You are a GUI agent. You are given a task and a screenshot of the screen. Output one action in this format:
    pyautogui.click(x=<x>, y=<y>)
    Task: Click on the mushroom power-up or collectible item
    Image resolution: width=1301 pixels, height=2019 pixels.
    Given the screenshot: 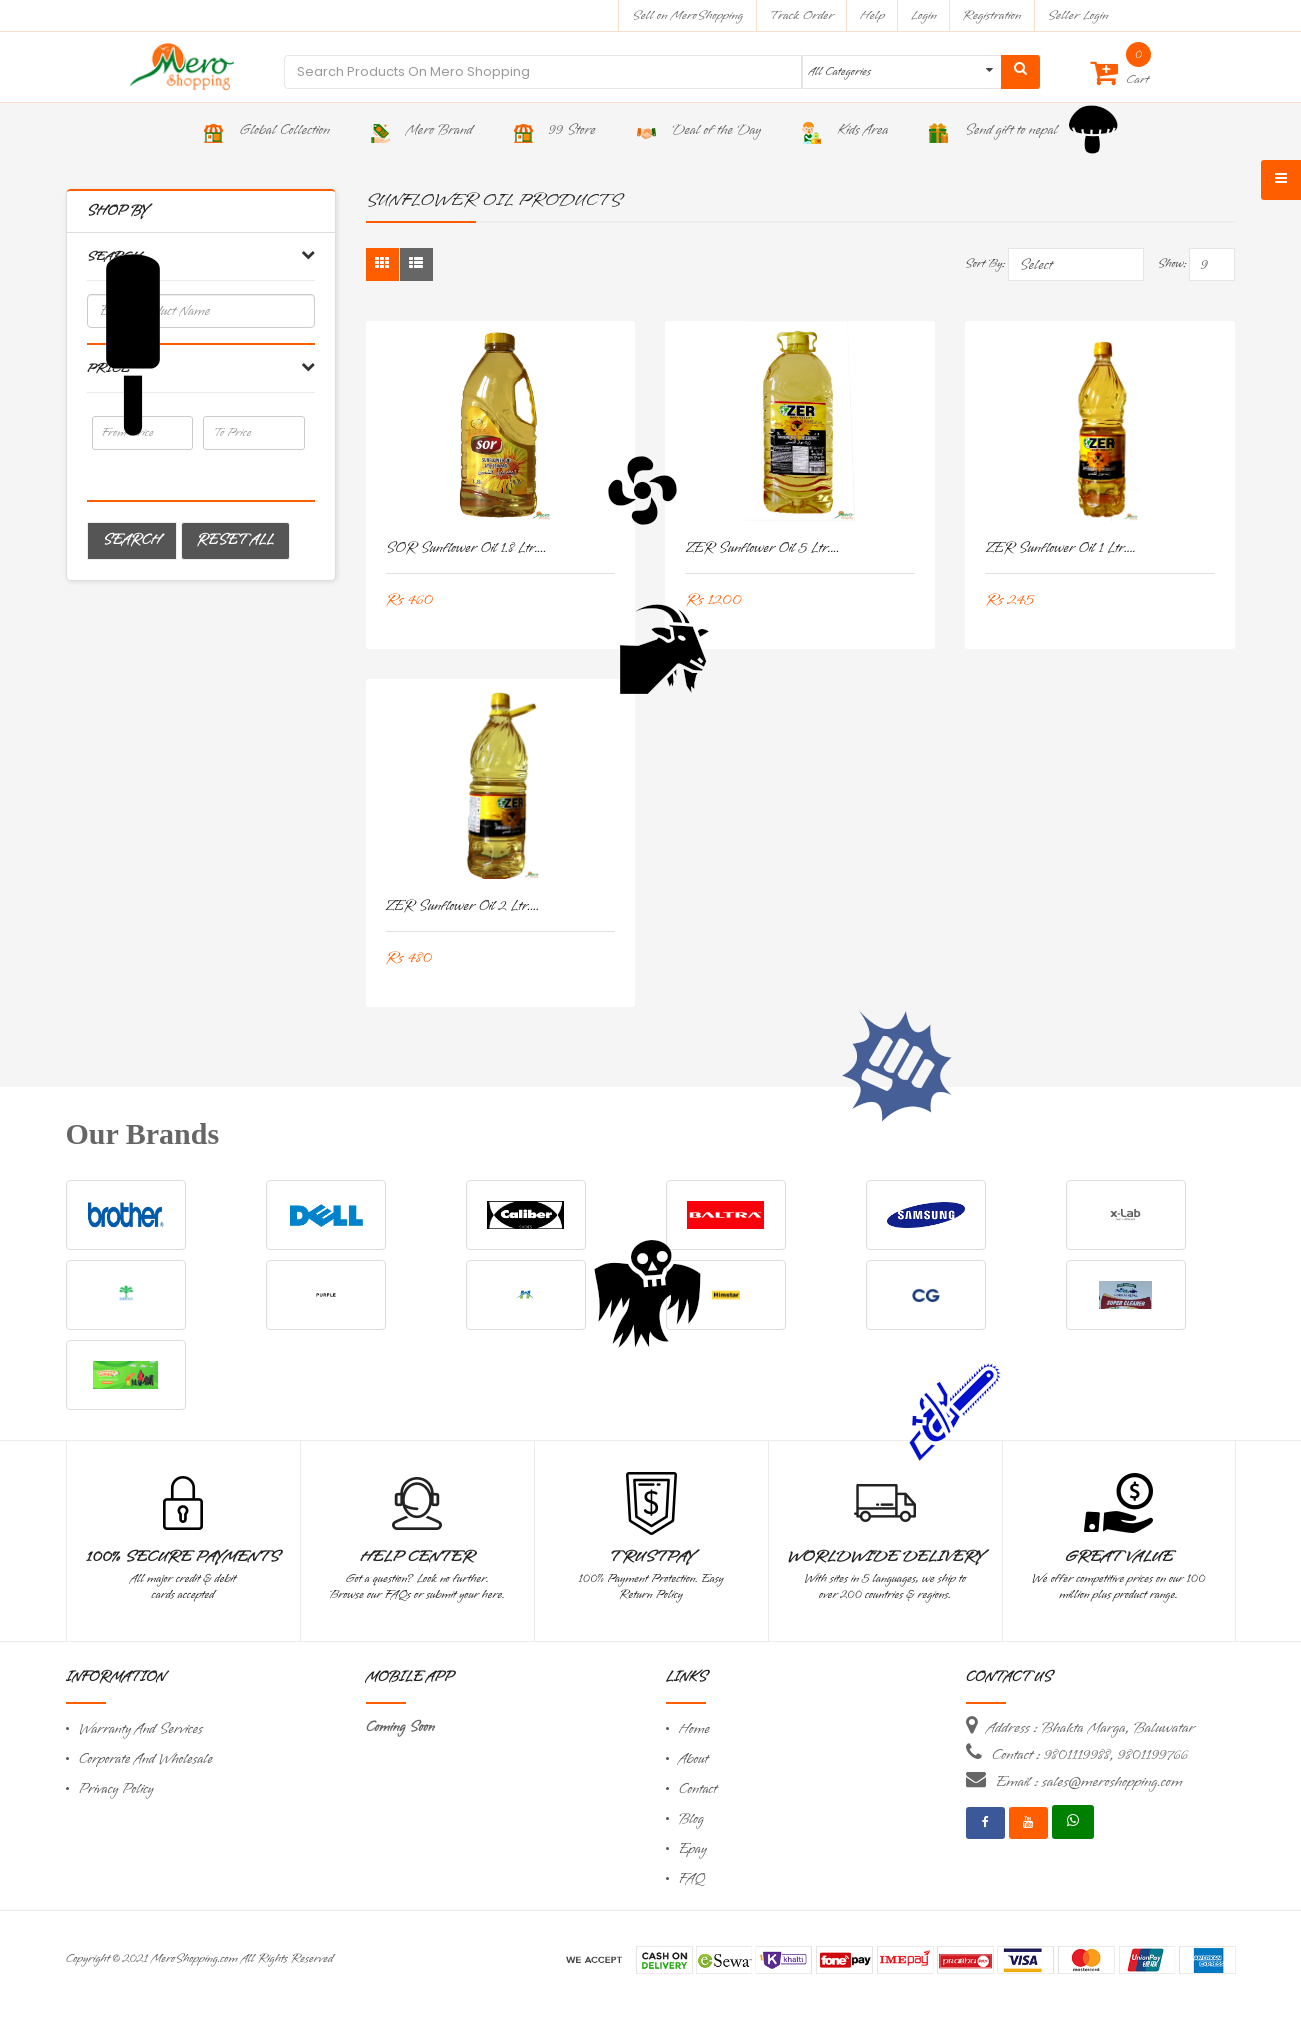 What is the action you would take?
    pyautogui.click(x=1093, y=129)
    